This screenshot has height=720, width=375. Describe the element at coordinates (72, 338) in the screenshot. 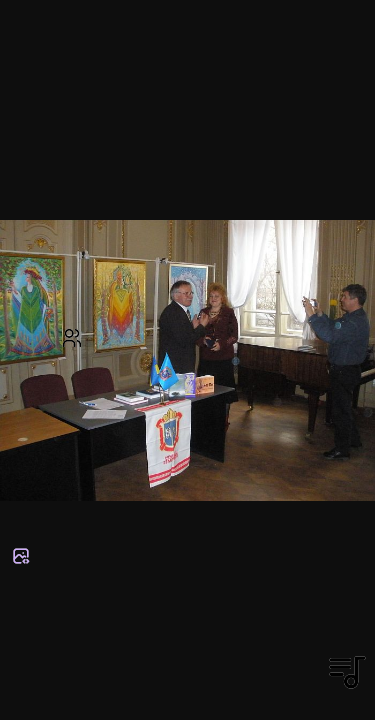

I see `view all users or team members` at that location.